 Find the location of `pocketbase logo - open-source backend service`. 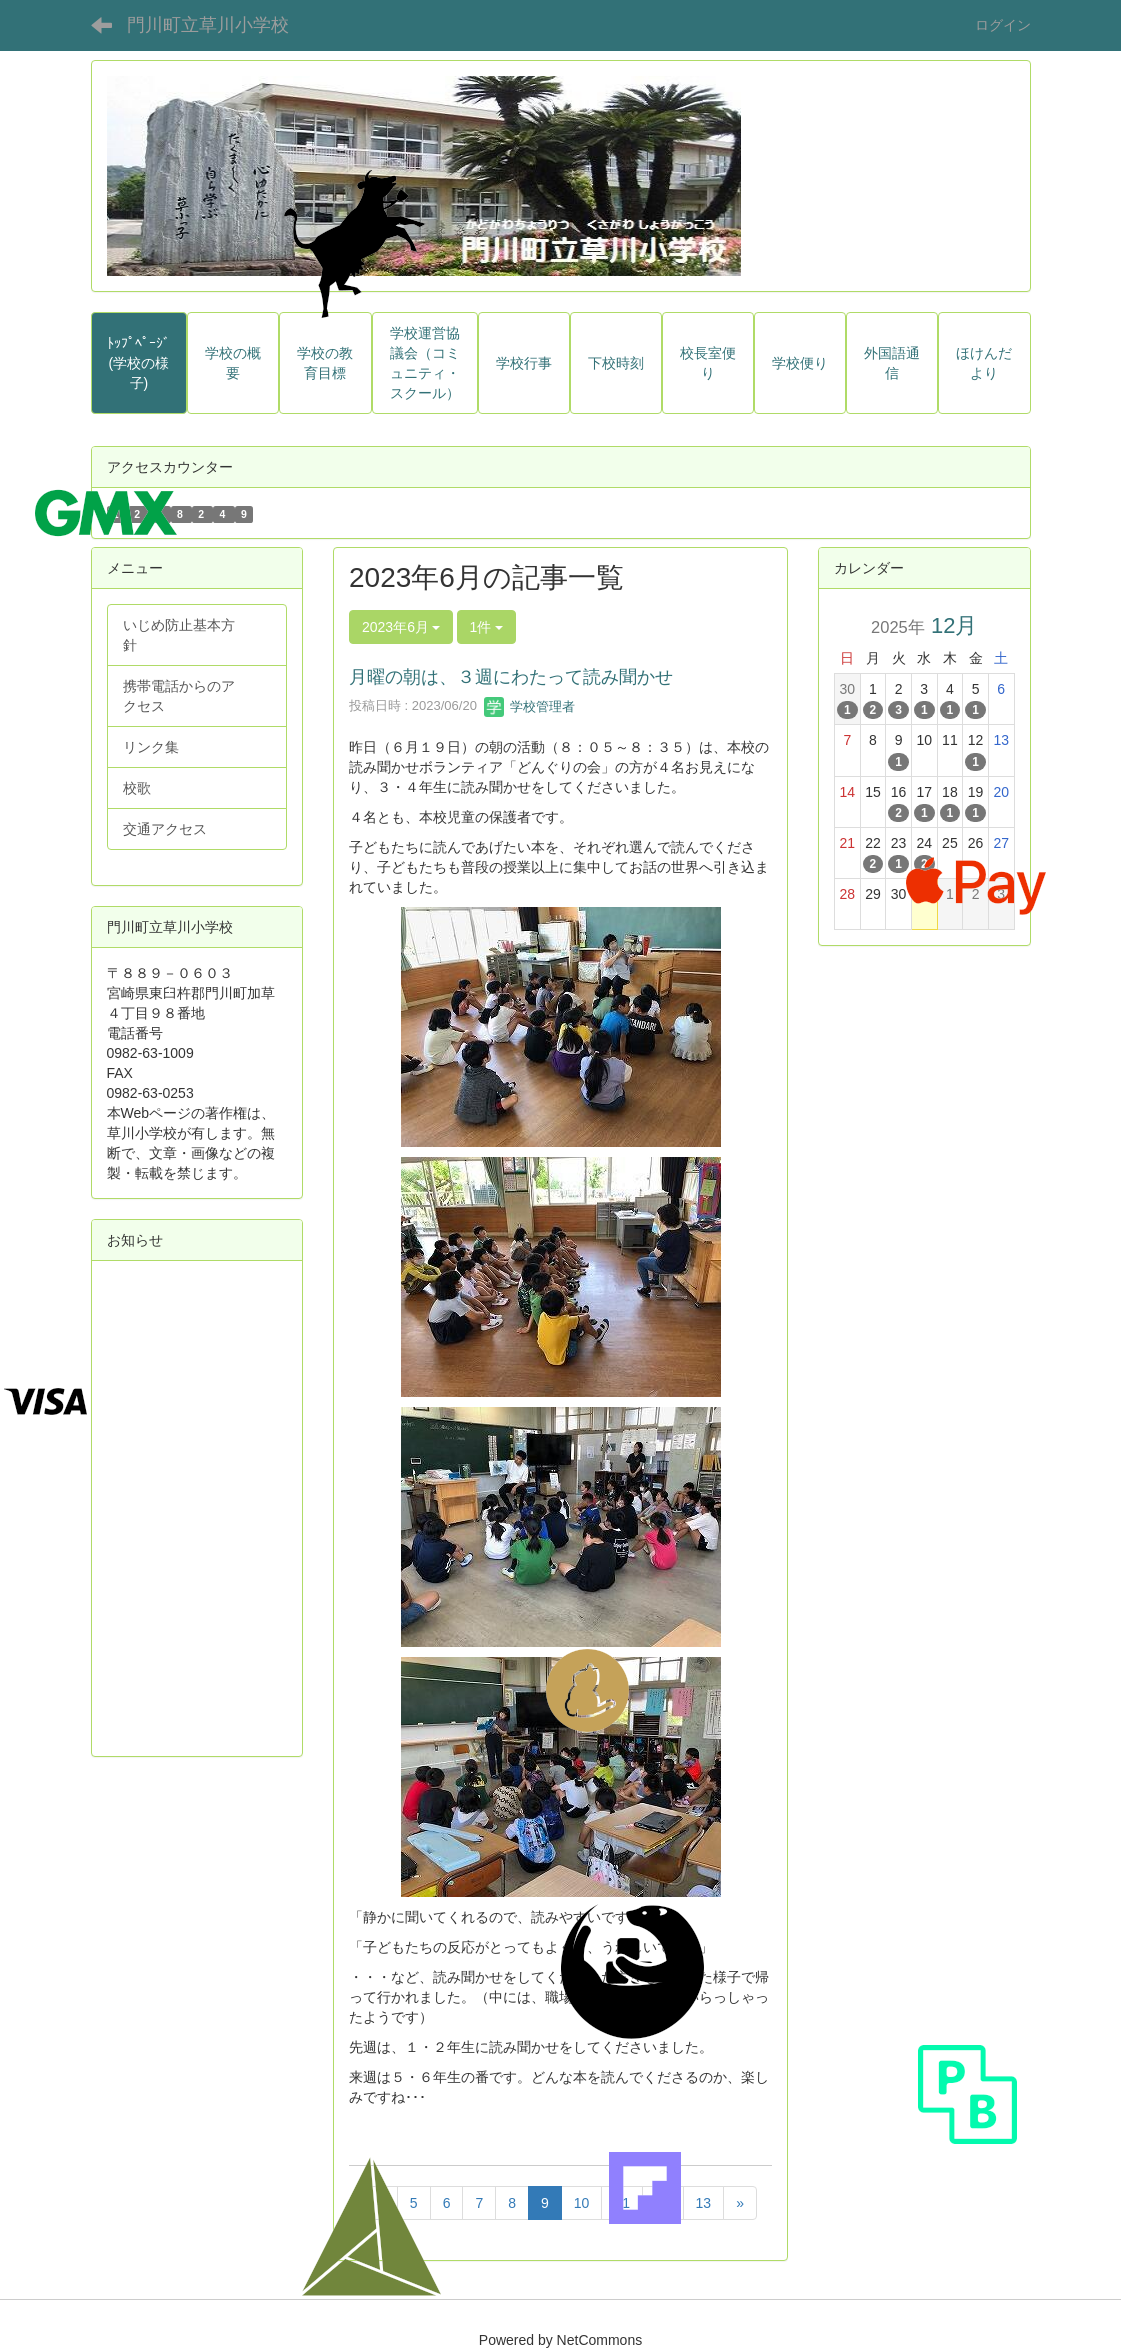

pocketbase logo - open-source backend service is located at coordinates (967, 2094).